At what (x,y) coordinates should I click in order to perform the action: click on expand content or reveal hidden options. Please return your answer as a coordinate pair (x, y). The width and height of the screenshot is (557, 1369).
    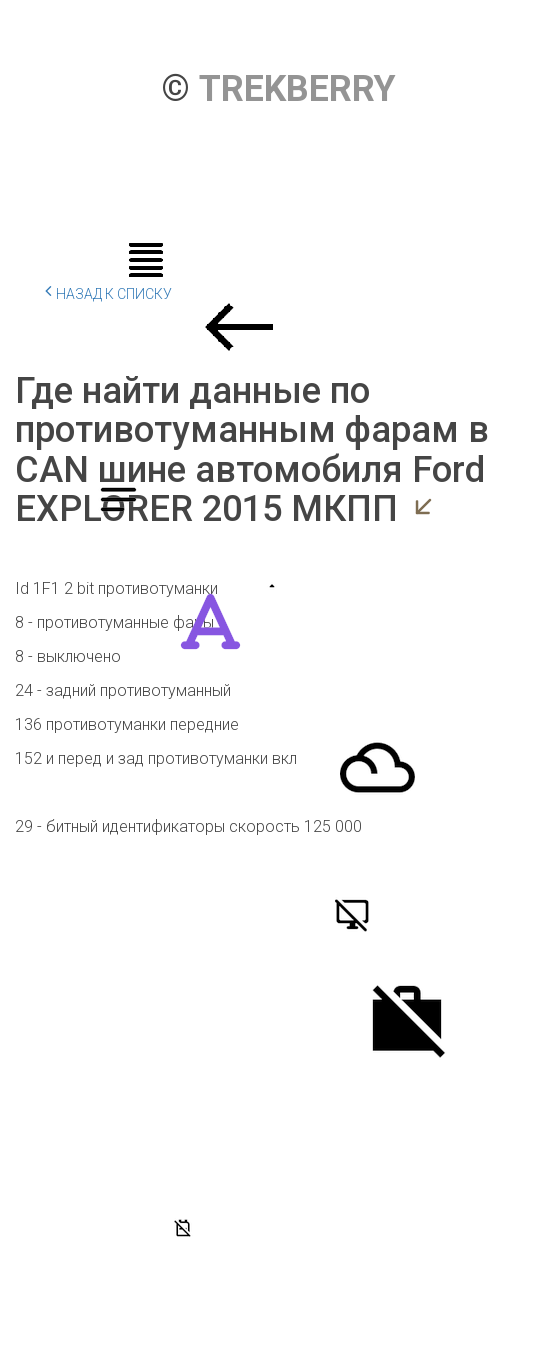
    Looking at the image, I should click on (272, 586).